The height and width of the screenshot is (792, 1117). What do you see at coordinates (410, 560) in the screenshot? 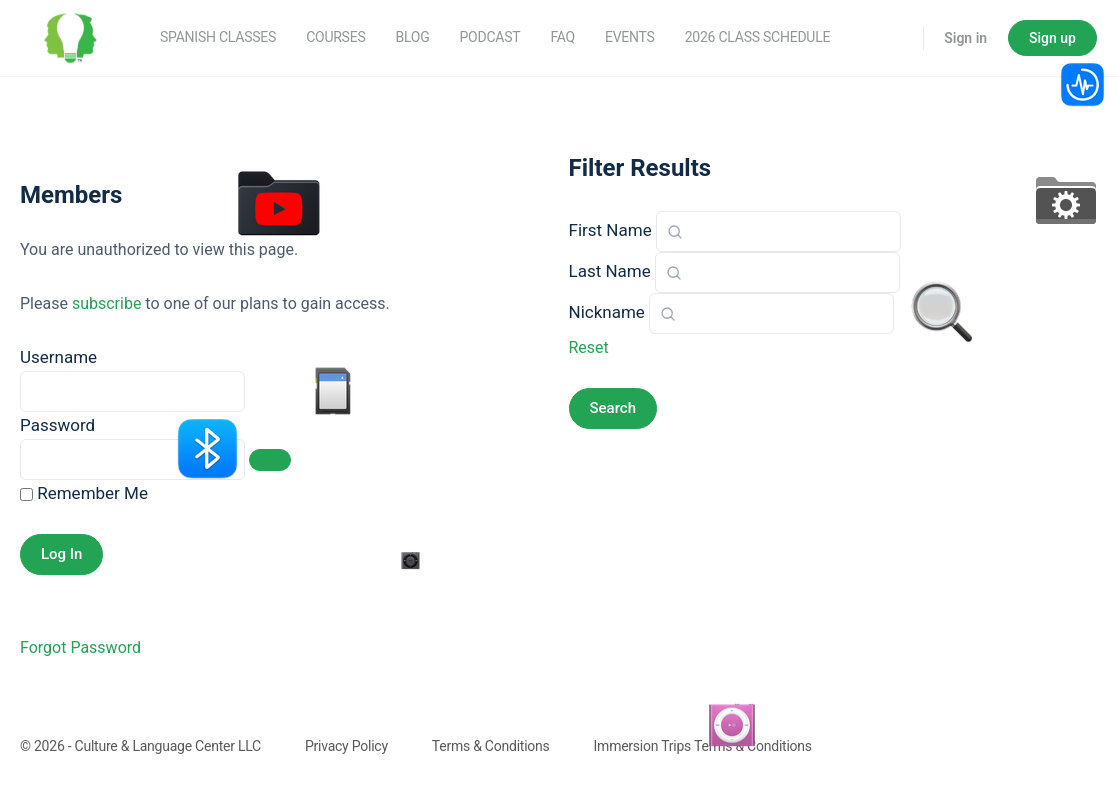
I see `manage your connected iPod shuffle device` at bounding box center [410, 560].